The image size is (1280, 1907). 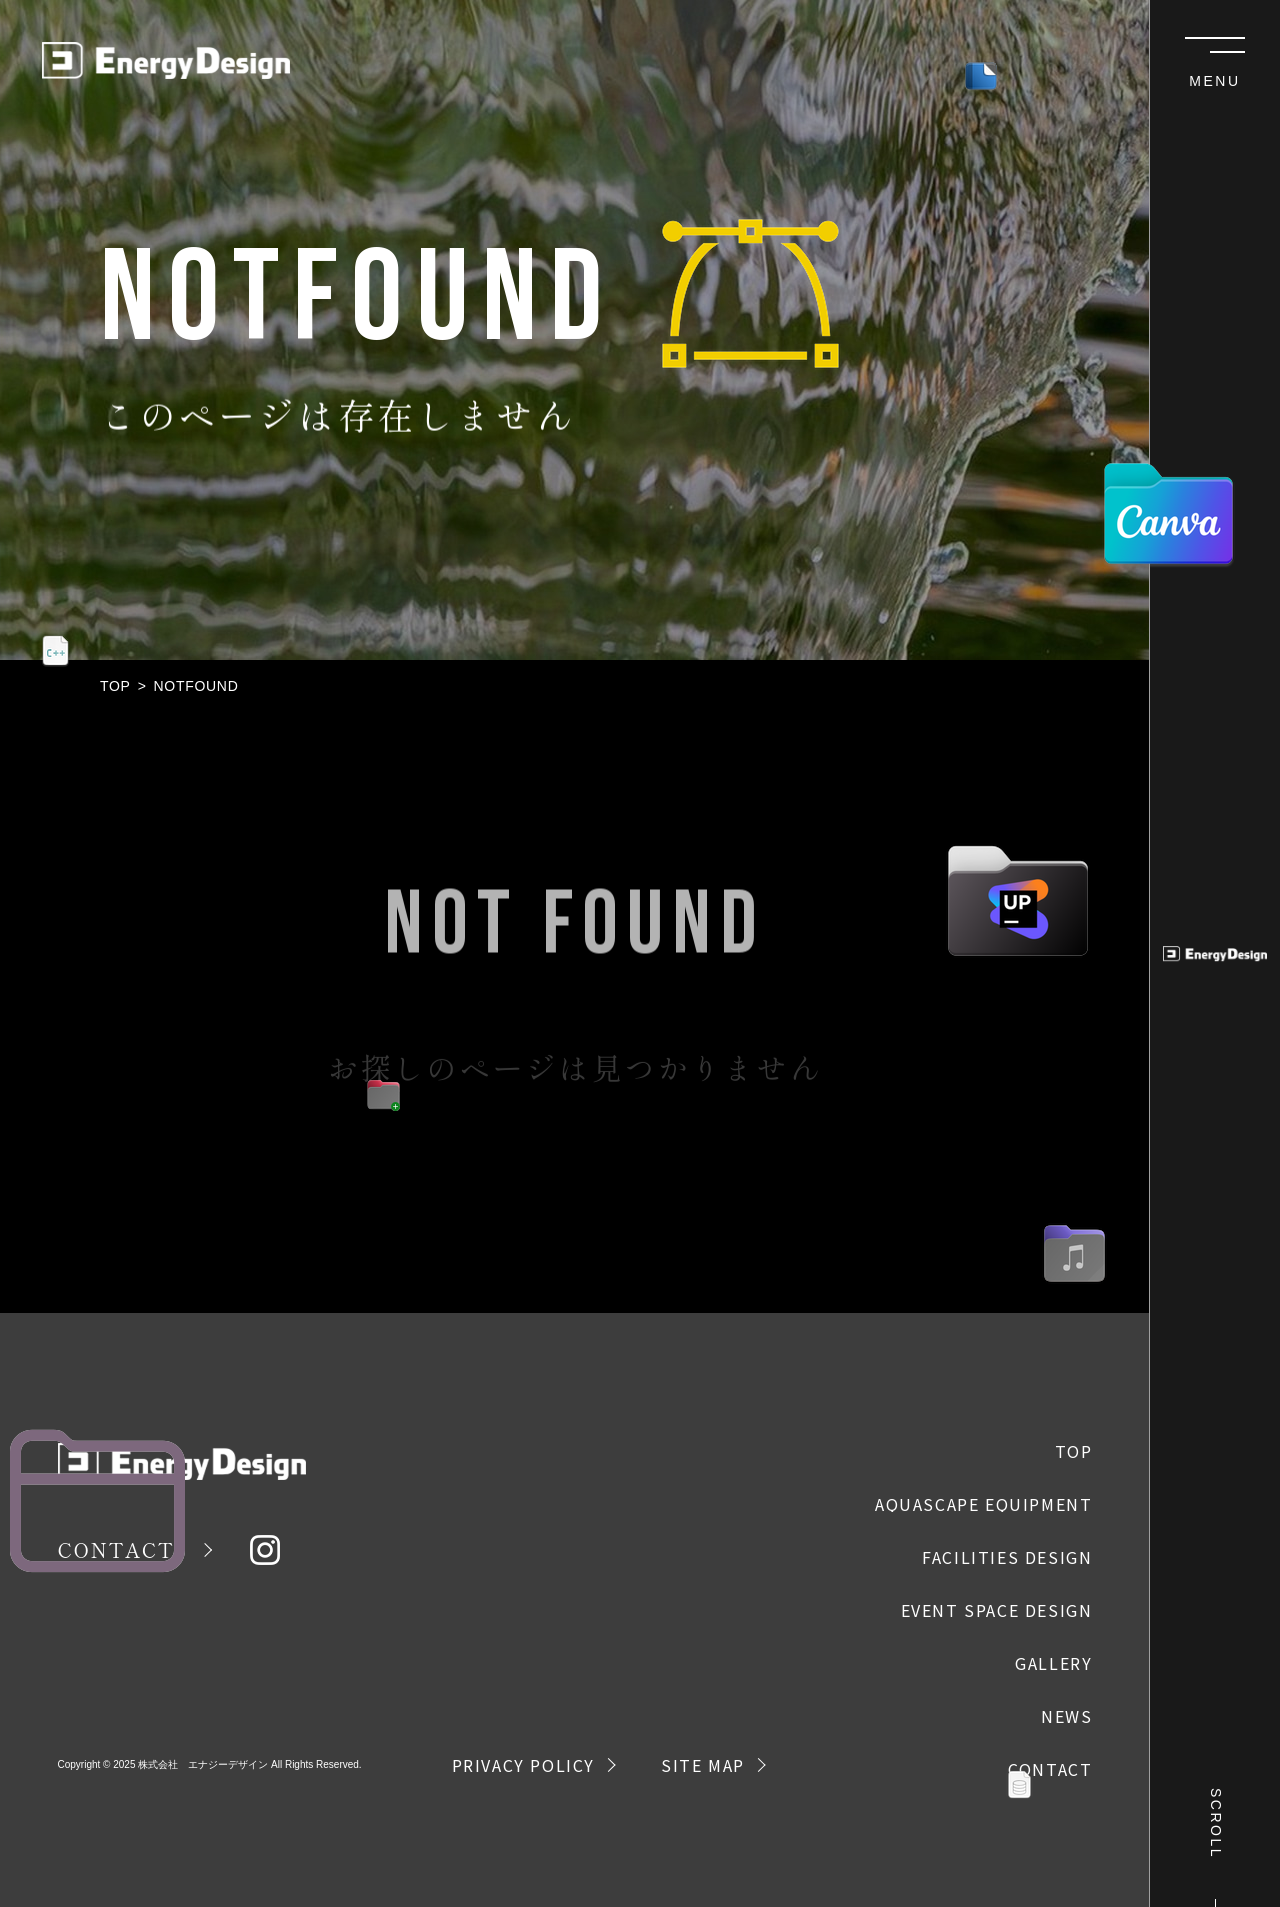 I want to click on access shape library in iMovie, so click(x=750, y=293).